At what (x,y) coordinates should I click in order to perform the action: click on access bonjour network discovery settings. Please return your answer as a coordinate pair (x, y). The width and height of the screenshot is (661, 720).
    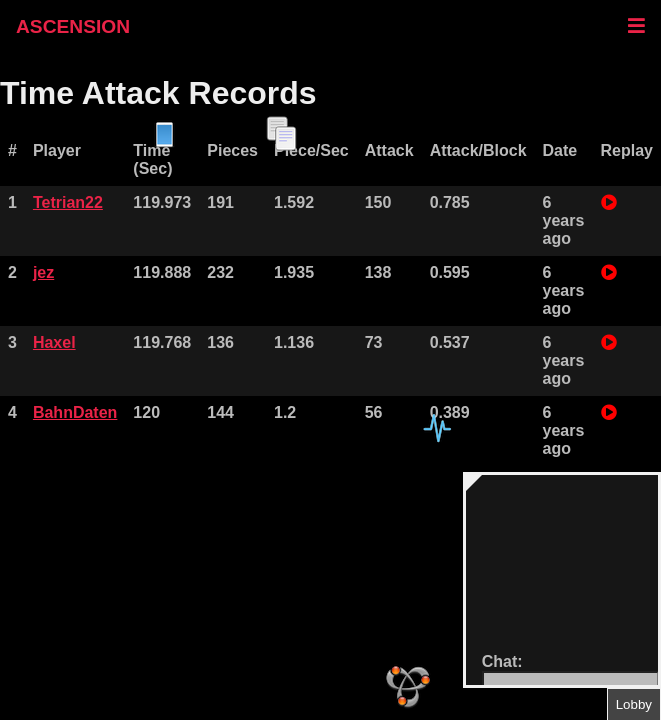
    Looking at the image, I should click on (408, 687).